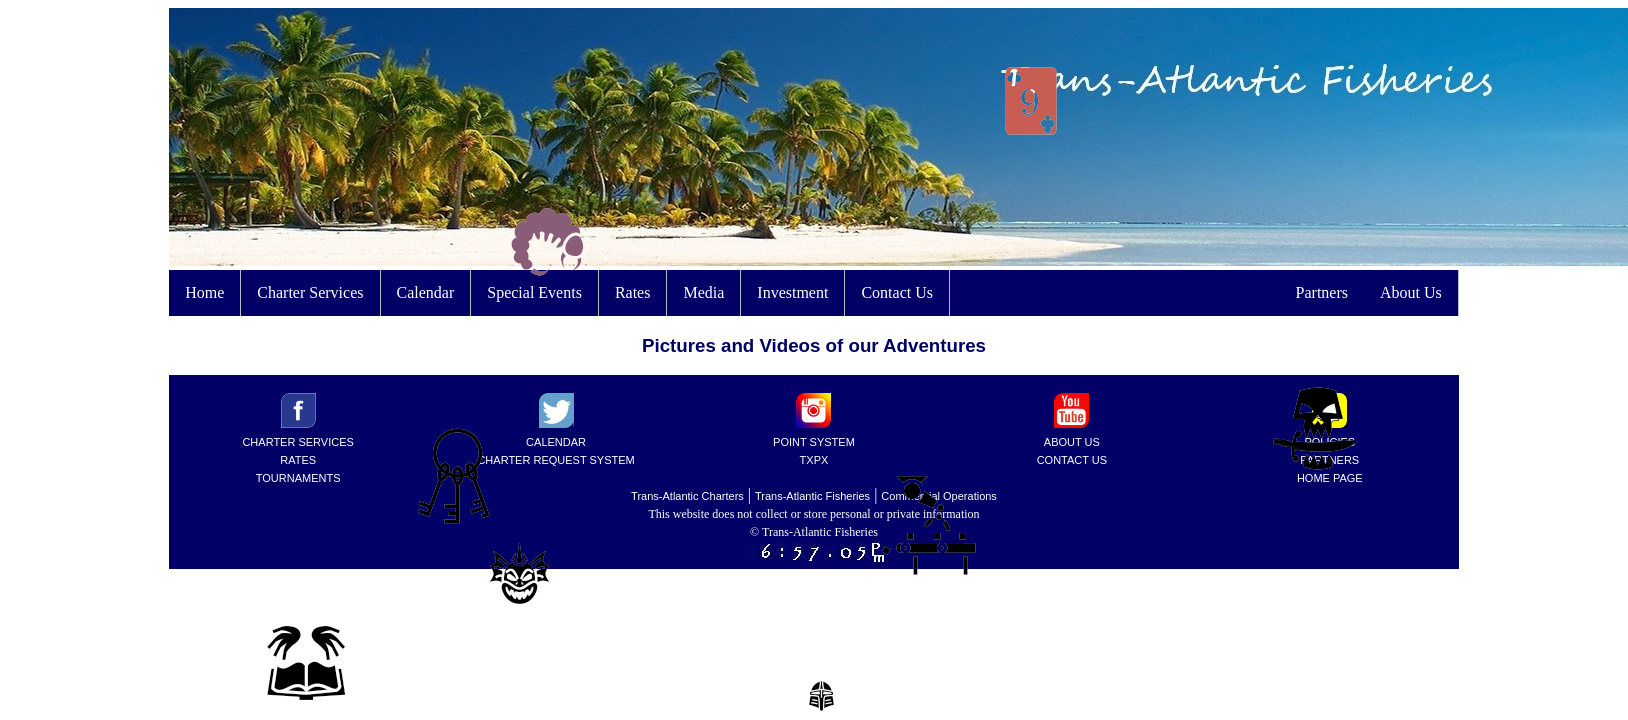 The image size is (1628, 720). What do you see at coordinates (454, 476) in the screenshot?
I see `access saved passwords or credentials` at bounding box center [454, 476].